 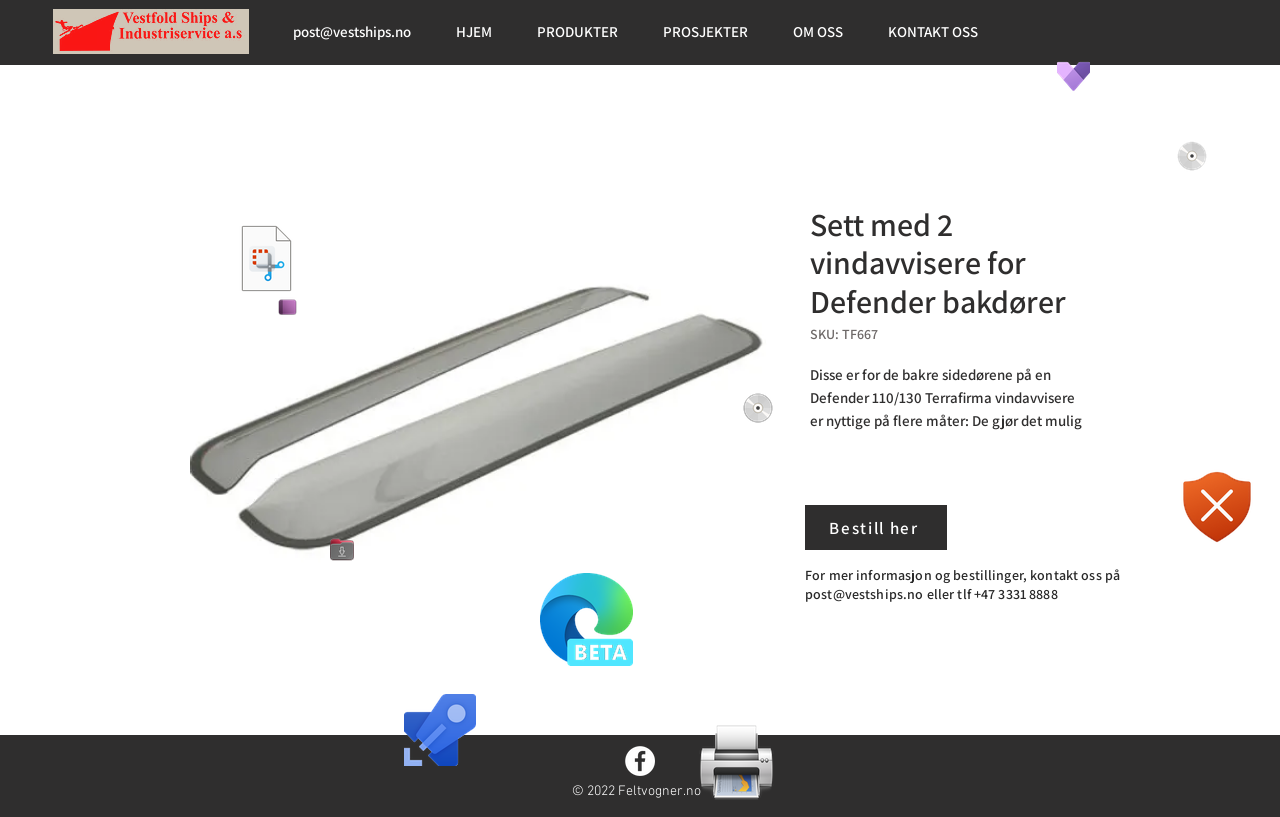 What do you see at coordinates (440, 730) in the screenshot?
I see `launch the pipelines app` at bounding box center [440, 730].